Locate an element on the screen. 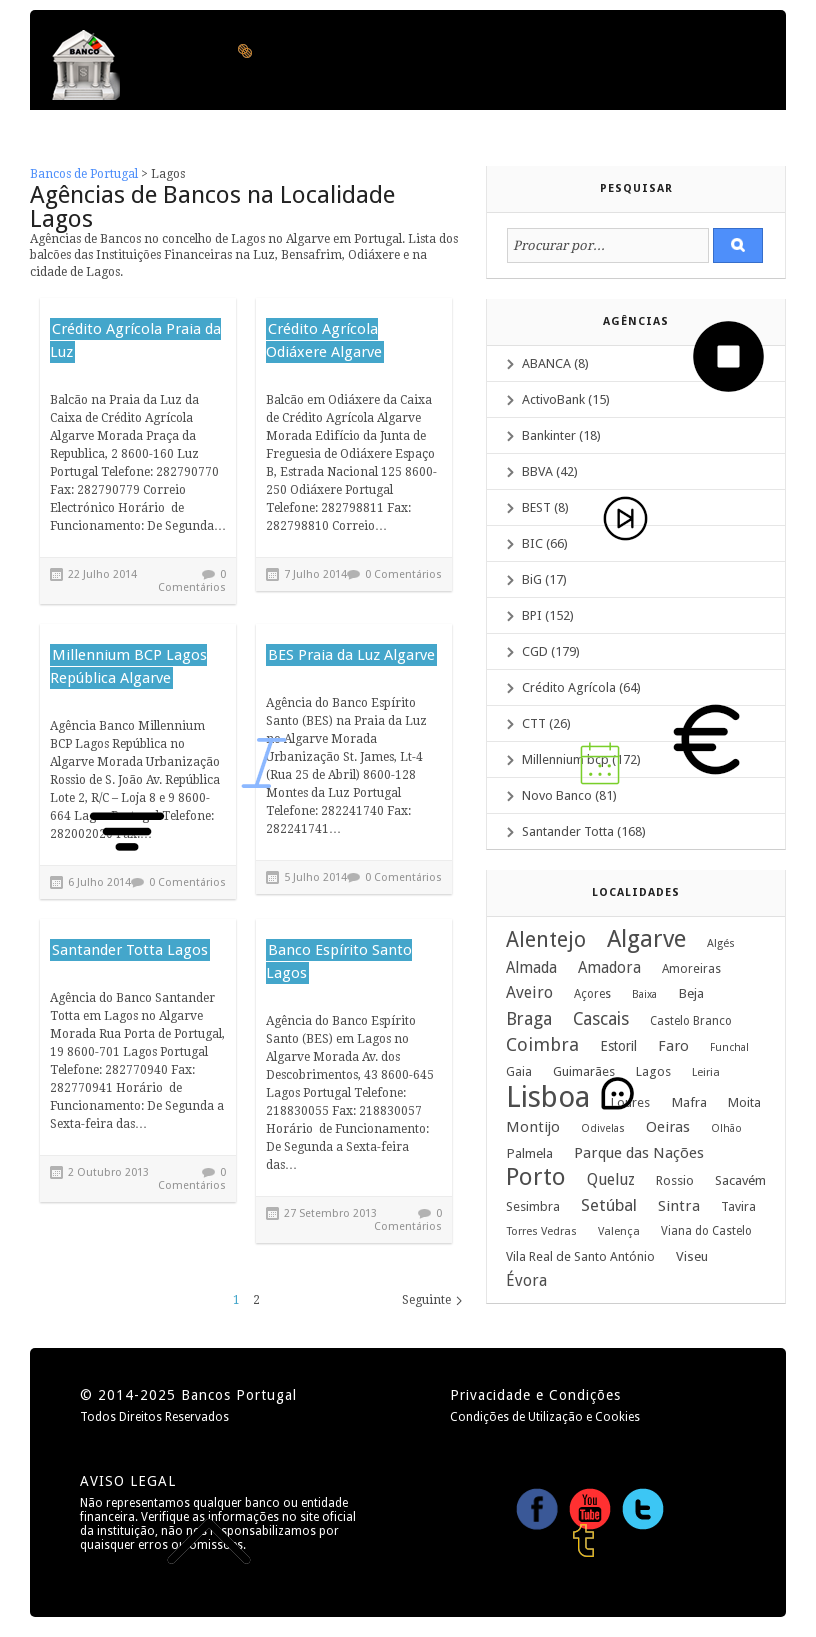 Image resolution: width=816 pixels, height=1637 pixels. stop media playback is located at coordinates (728, 356).